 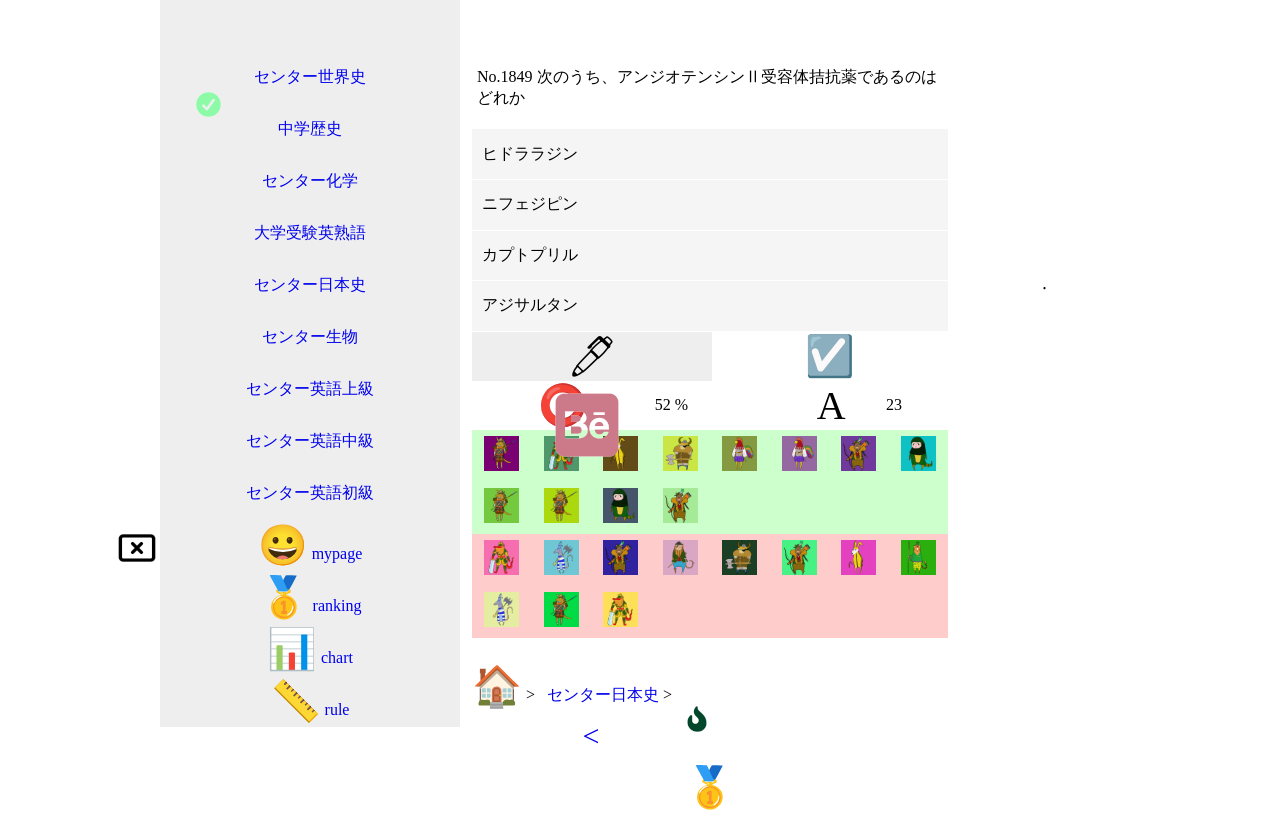 What do you see at coordinates (697, 719) in the screenshot?
I see `indicates trending or hot content` at bounding box center [697, 719].